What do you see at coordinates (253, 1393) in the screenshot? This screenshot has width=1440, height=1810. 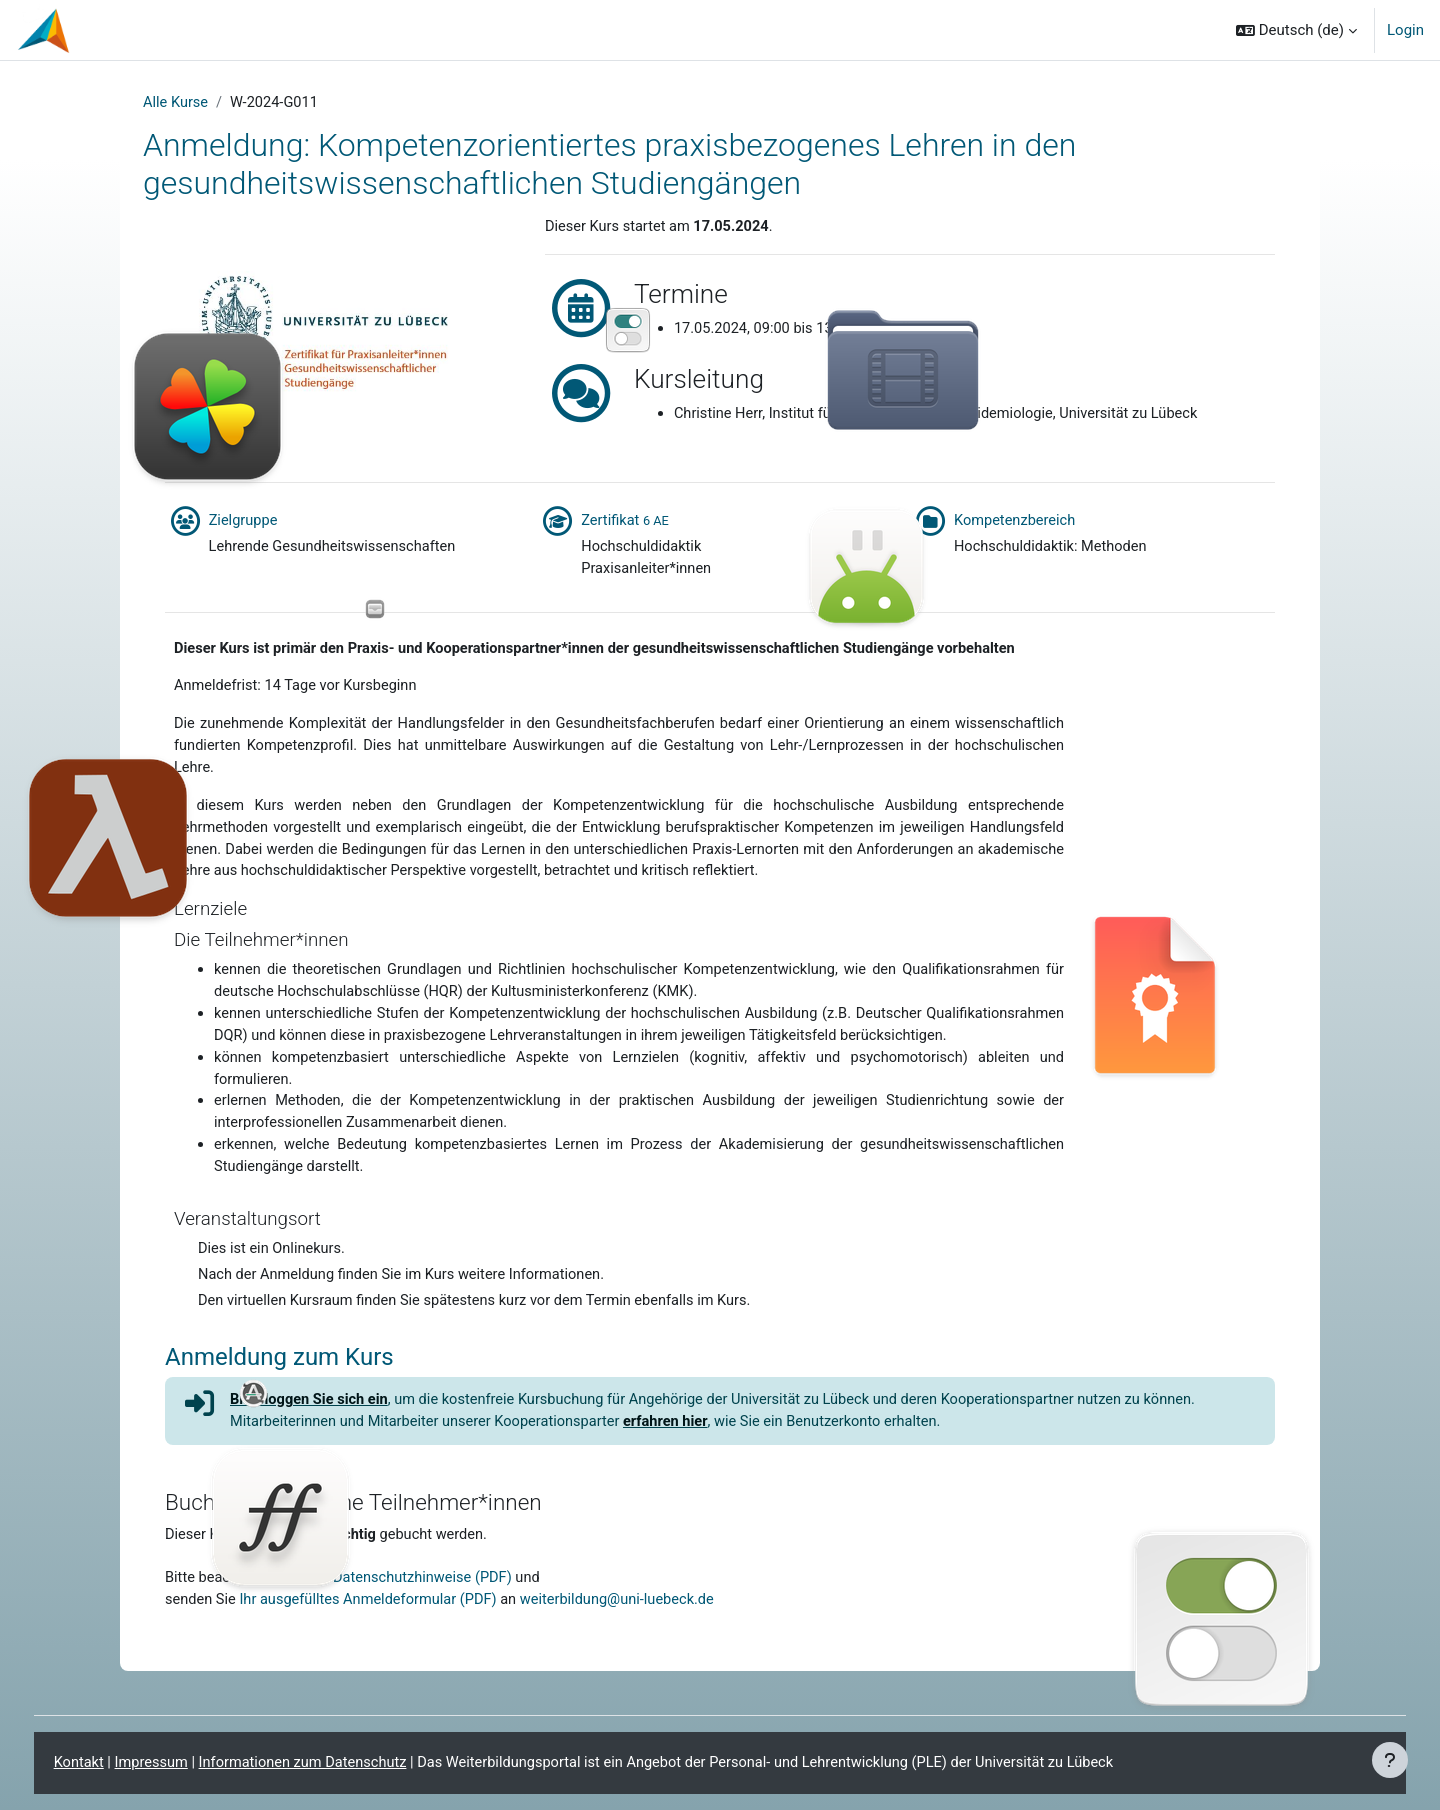 I see `open system software update application` at bounding box center [253, 1393].